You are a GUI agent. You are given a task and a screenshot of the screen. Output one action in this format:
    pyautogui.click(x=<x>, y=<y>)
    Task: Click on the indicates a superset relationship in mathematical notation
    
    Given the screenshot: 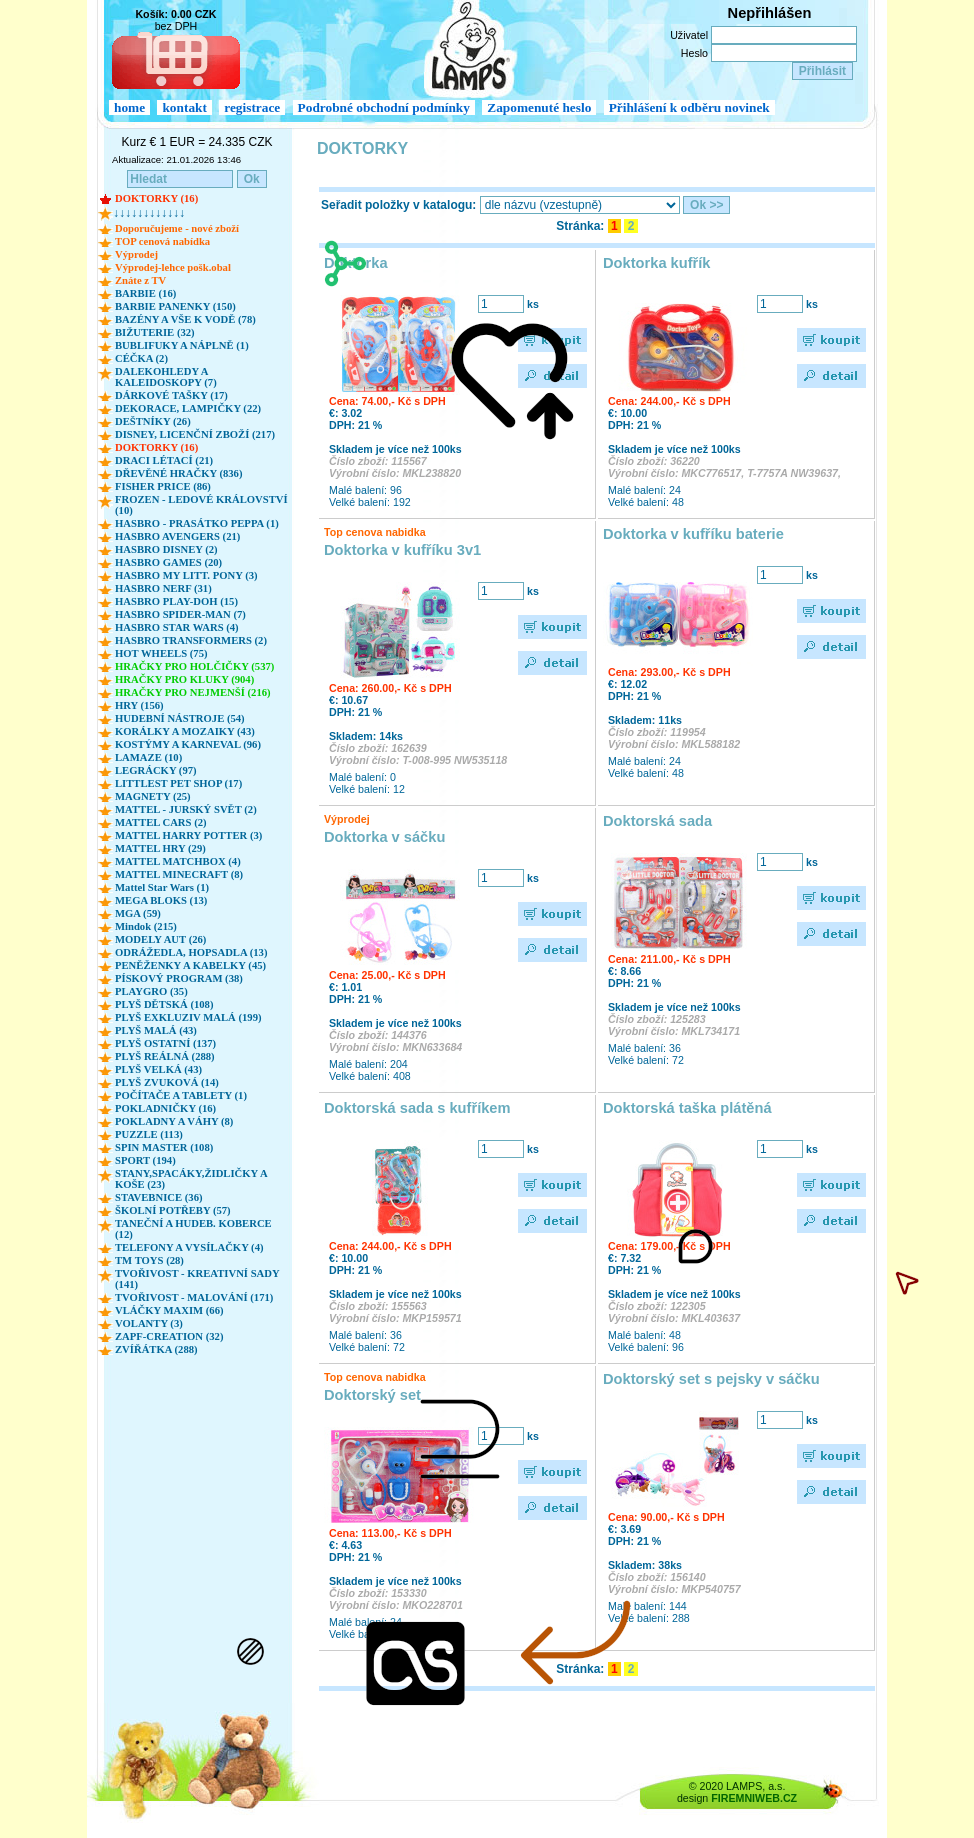 What is the action you would take?
    pyautogui.click(x=458, y=1441)
    